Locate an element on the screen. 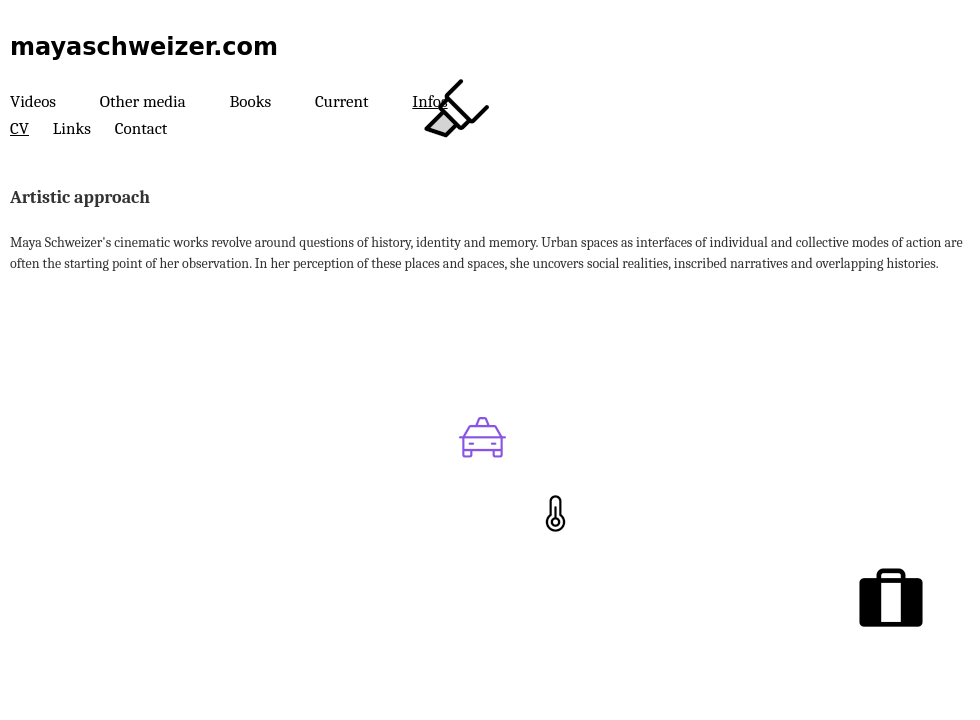 The width and height of the screenshot is (980, 720). highlight or mark selected text is located at coordinates (454, 111).